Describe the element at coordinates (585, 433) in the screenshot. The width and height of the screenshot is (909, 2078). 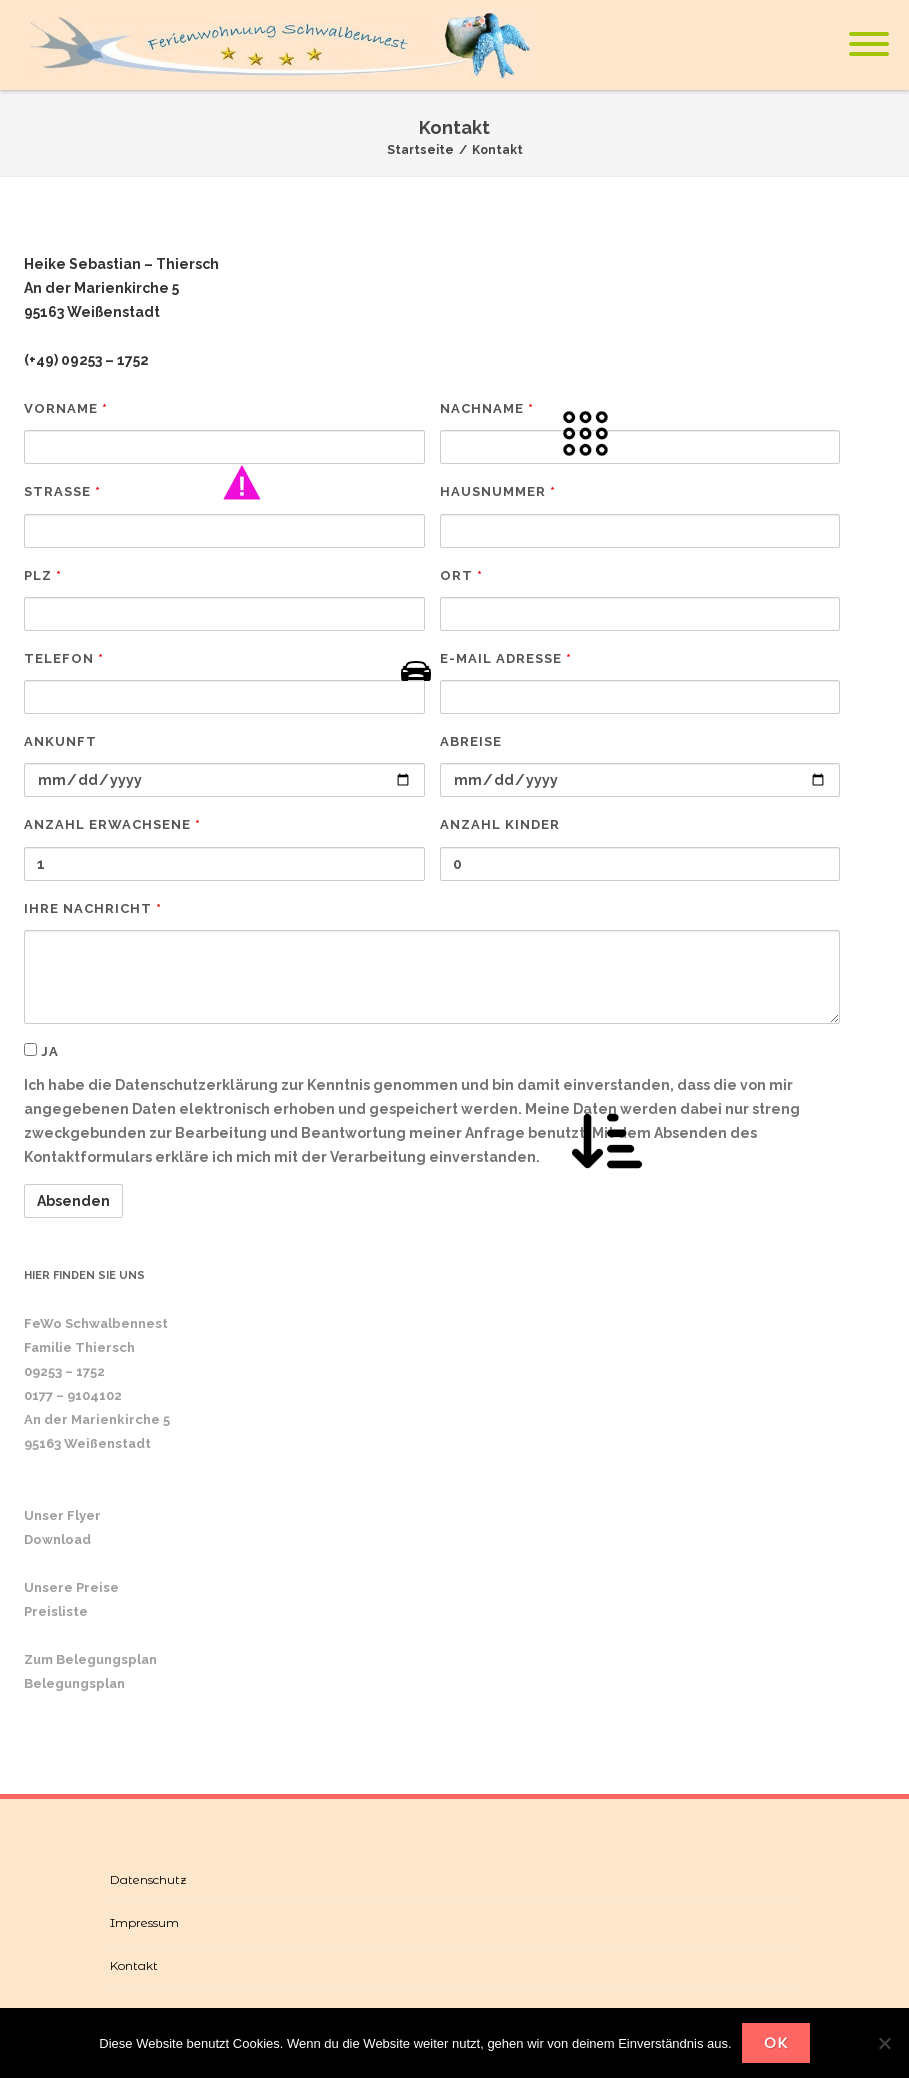
I see `open the app drawer or menu` at that location.